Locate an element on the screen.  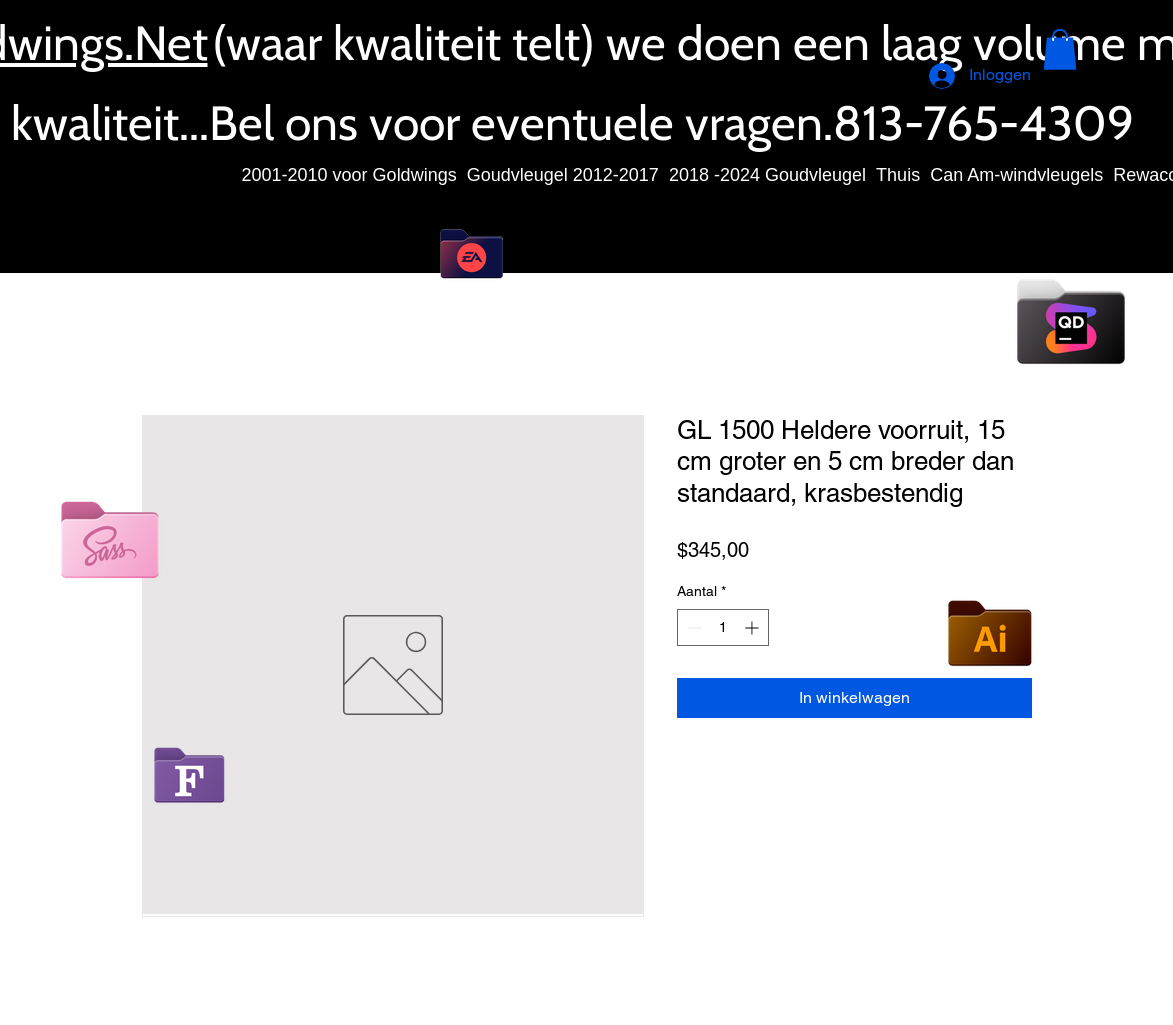
folder containing JetBrains Qodana project files is located at coordinates (1070, 324).